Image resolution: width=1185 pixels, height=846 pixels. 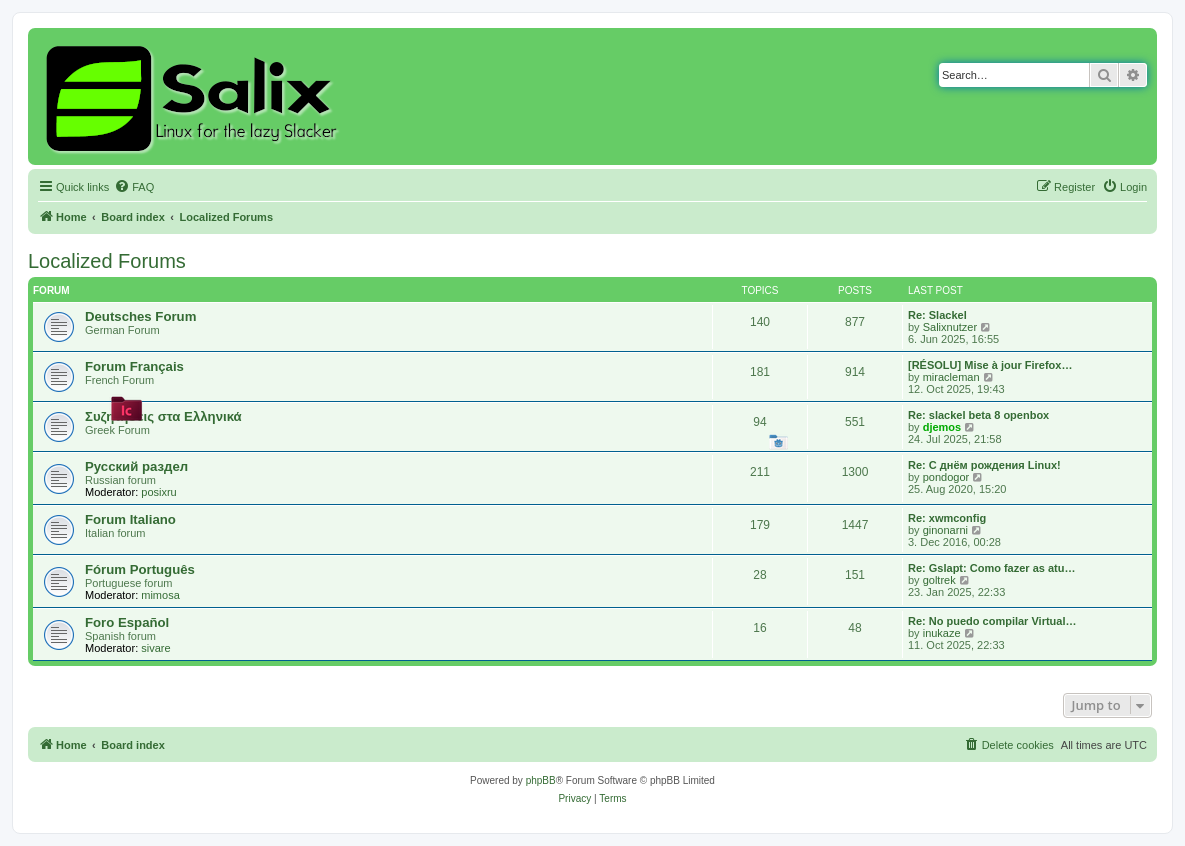 What do you see at coordinates (126, 409) in the screenshot?
I see `folder containing adobe incopy files` at bounding box center [126, 409].